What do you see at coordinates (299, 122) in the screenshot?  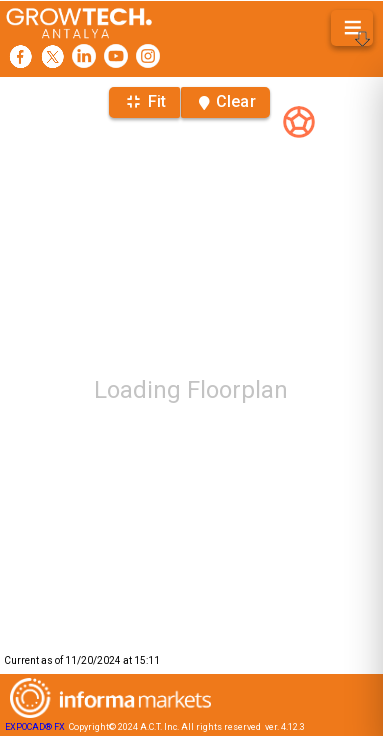 I see `access football or soccer content` at bounding box center [299, 122].